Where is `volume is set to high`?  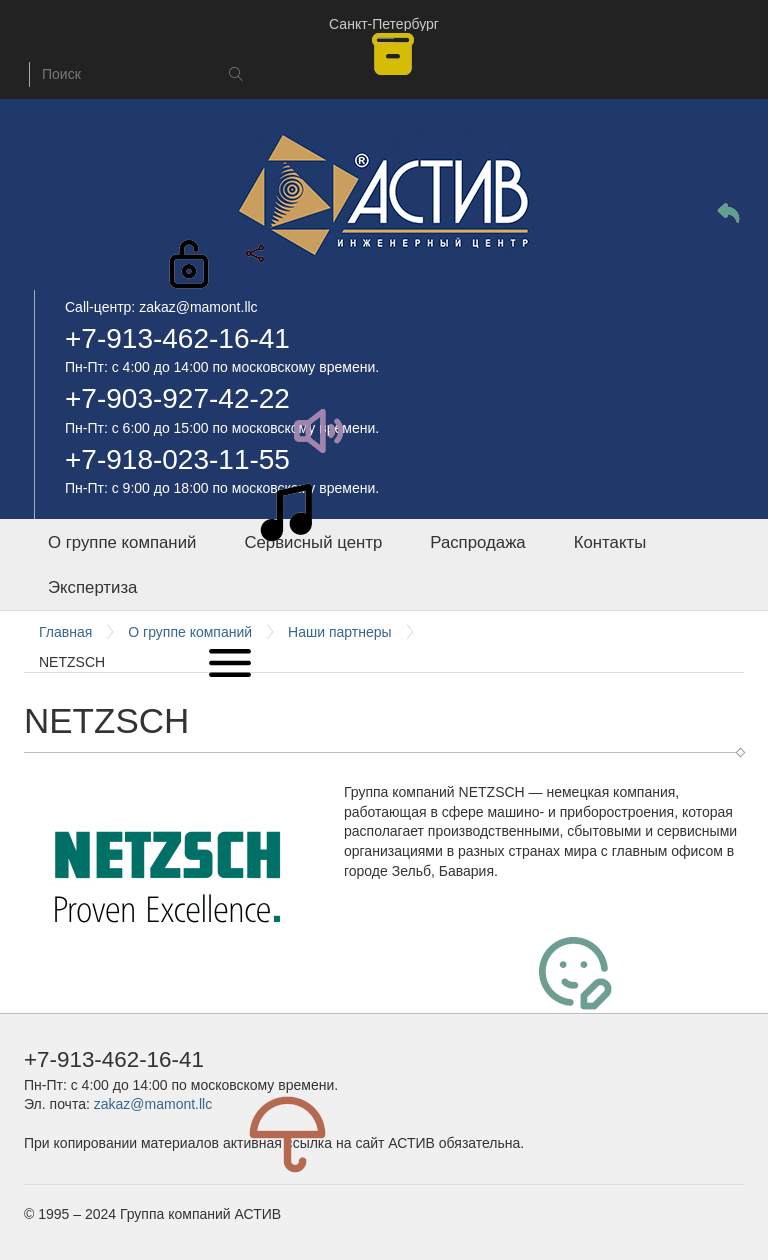 volume is set to high is located at coordinates (318, 431).